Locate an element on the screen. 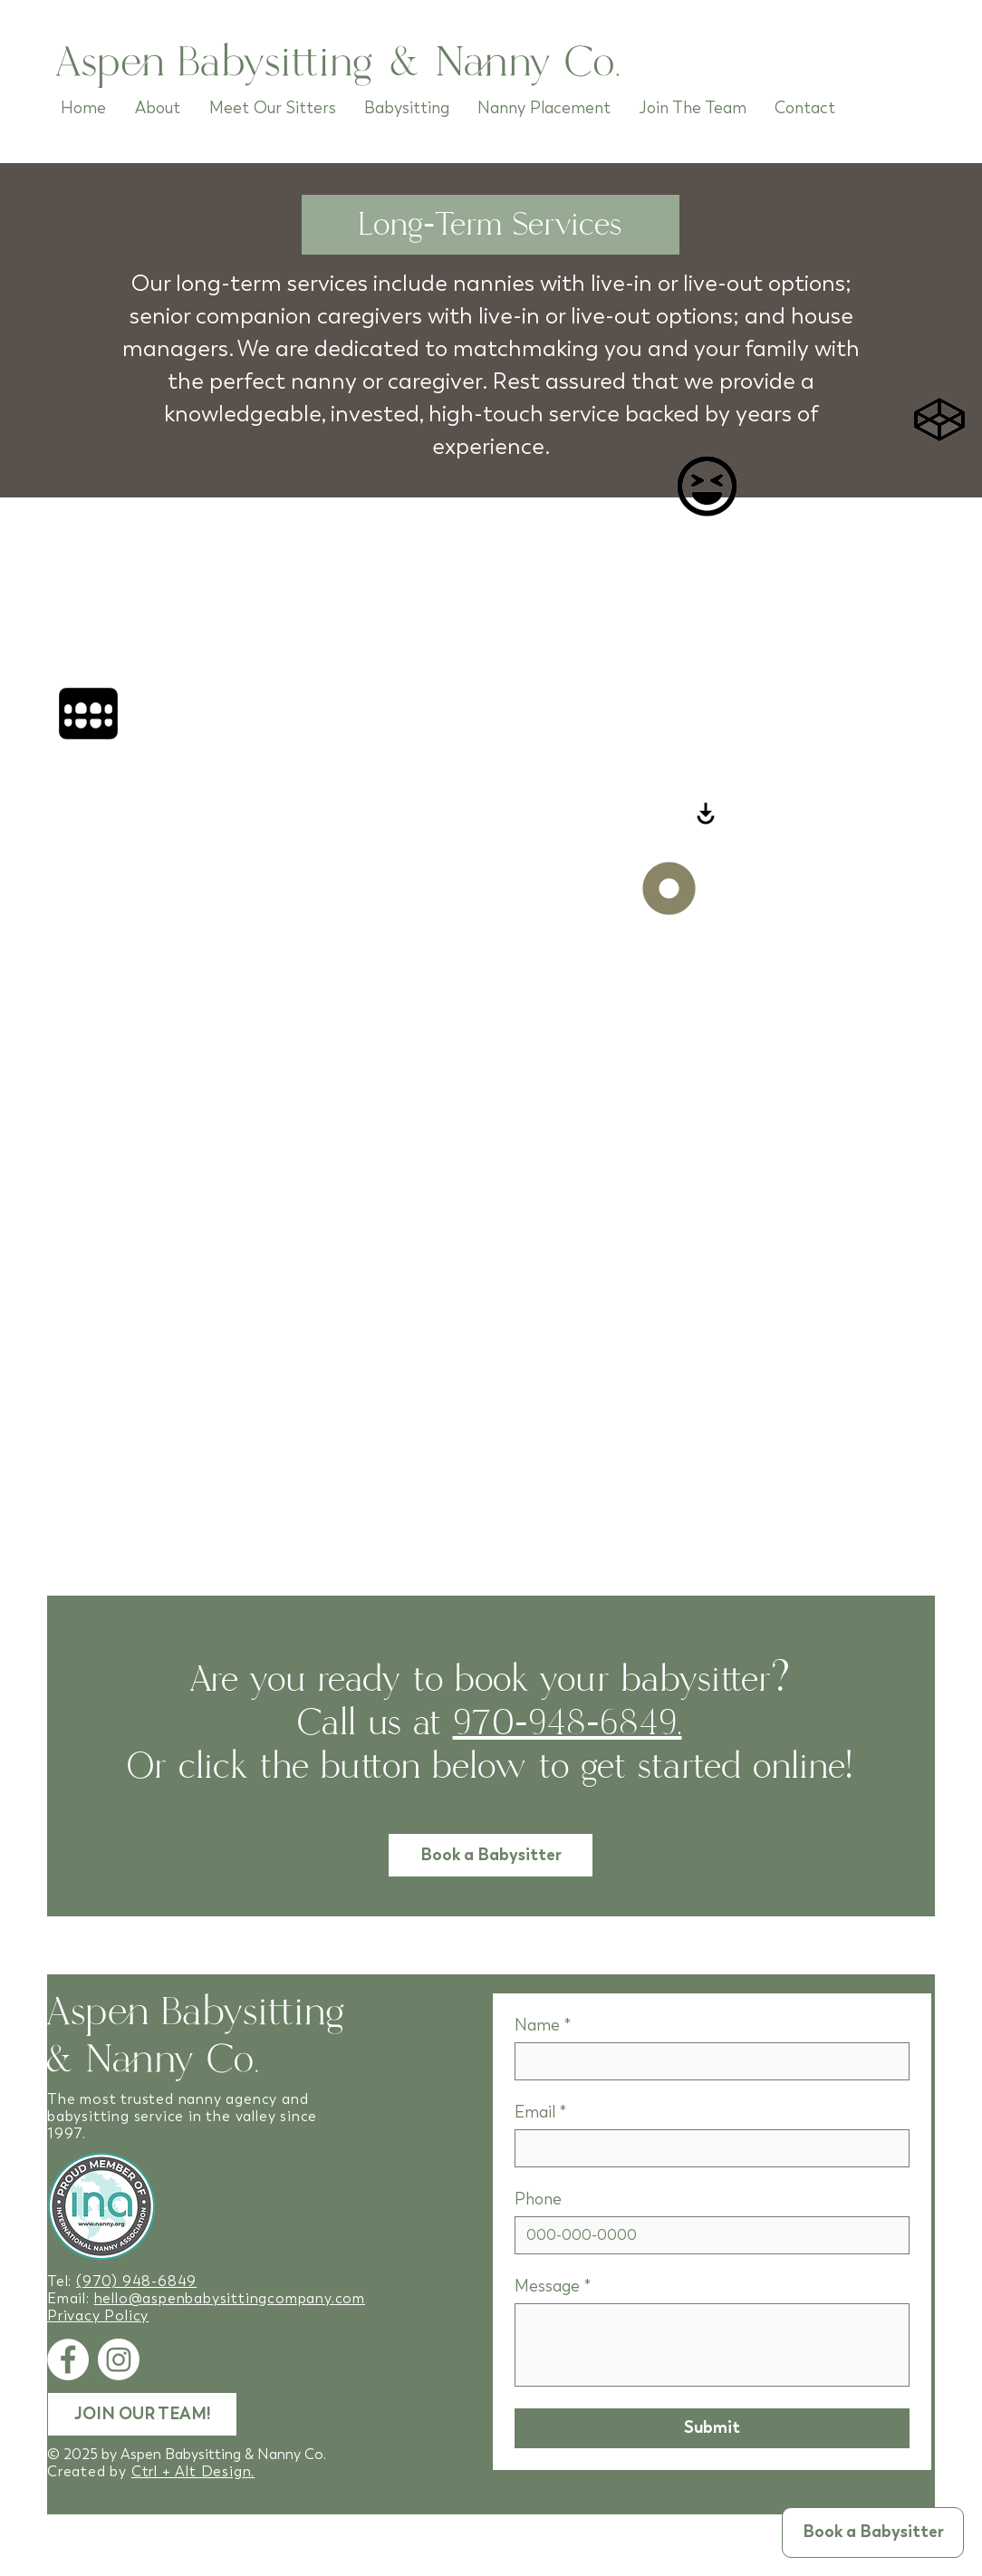 The width and height of the screenshot is (982, 2576). react with a laughing emoji is located at coordinates (707, 486).